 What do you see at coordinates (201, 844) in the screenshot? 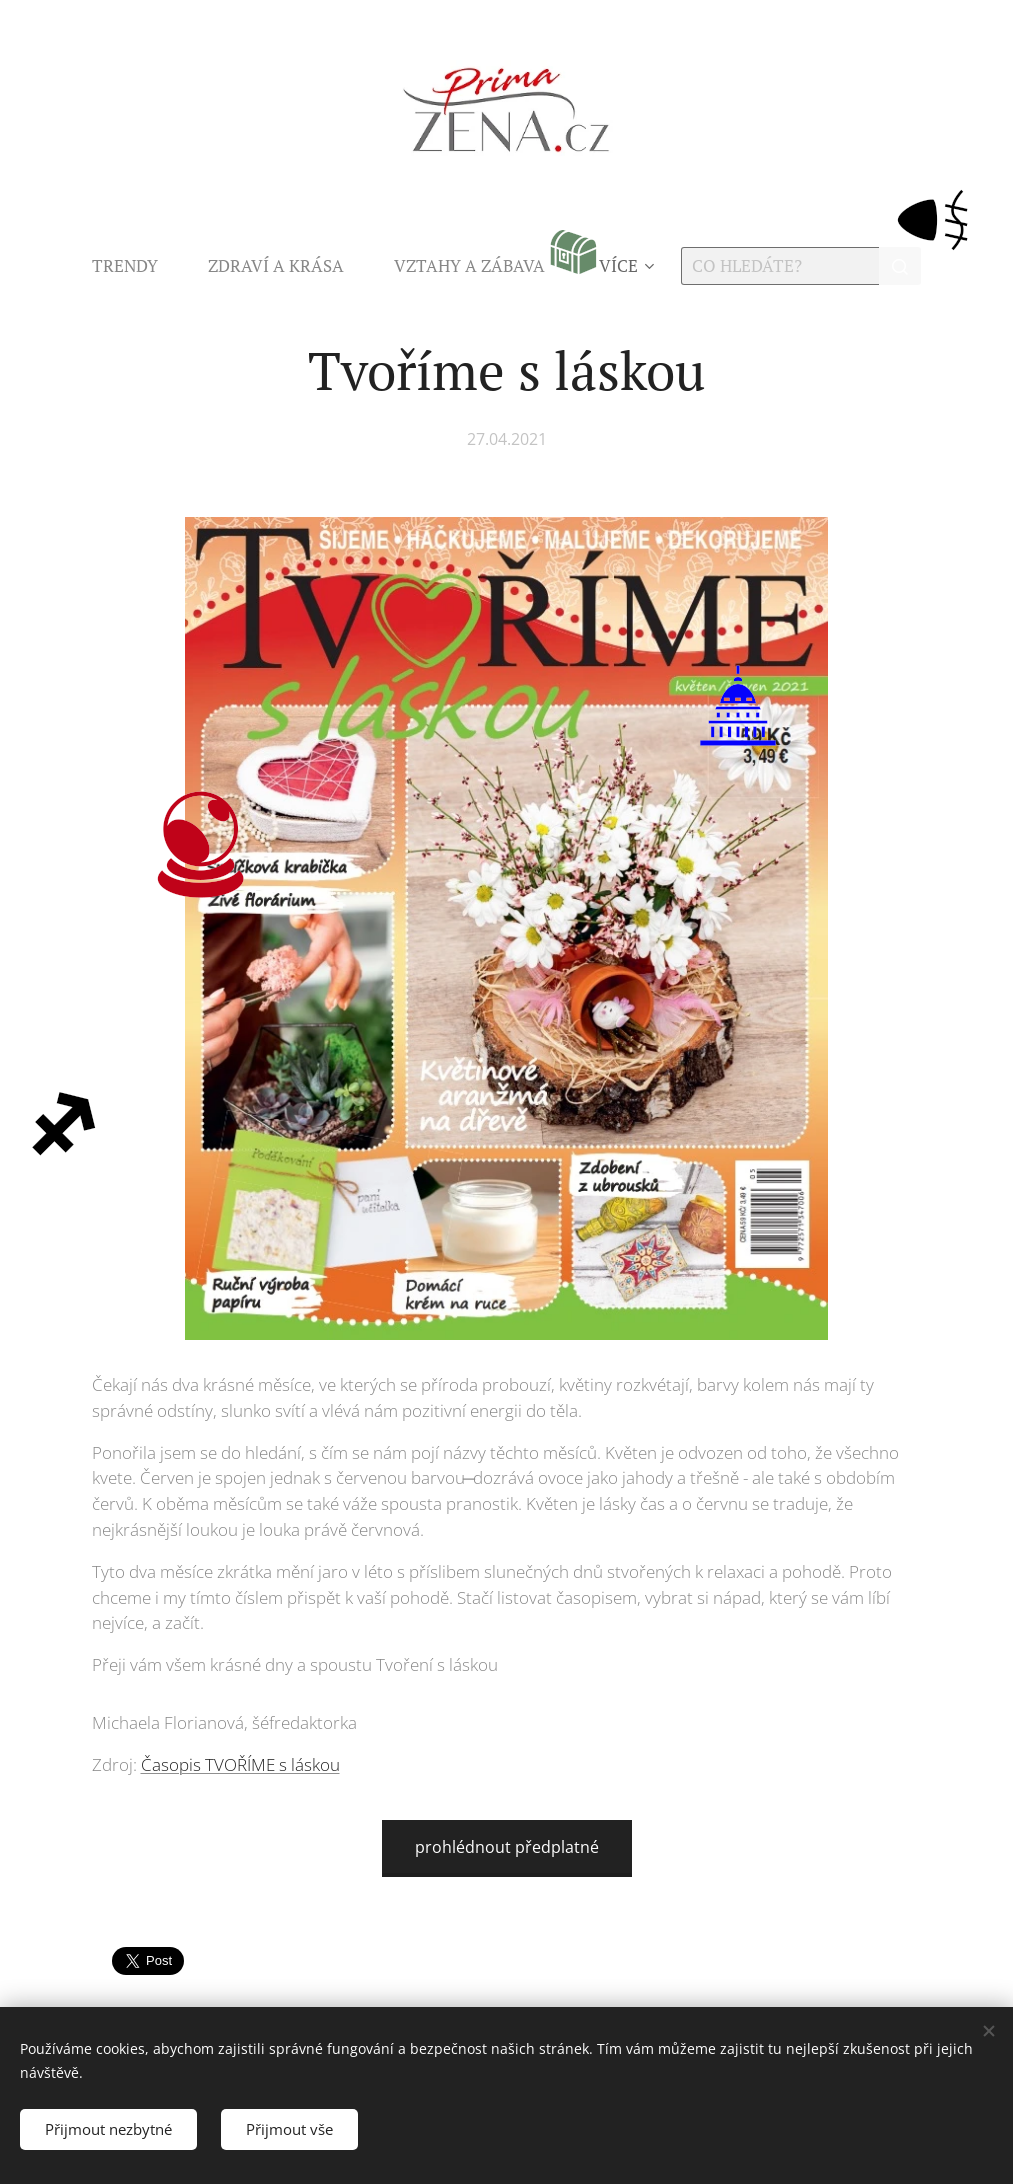
I see `view predictions or fortune features` at bounding box center [201, 844].